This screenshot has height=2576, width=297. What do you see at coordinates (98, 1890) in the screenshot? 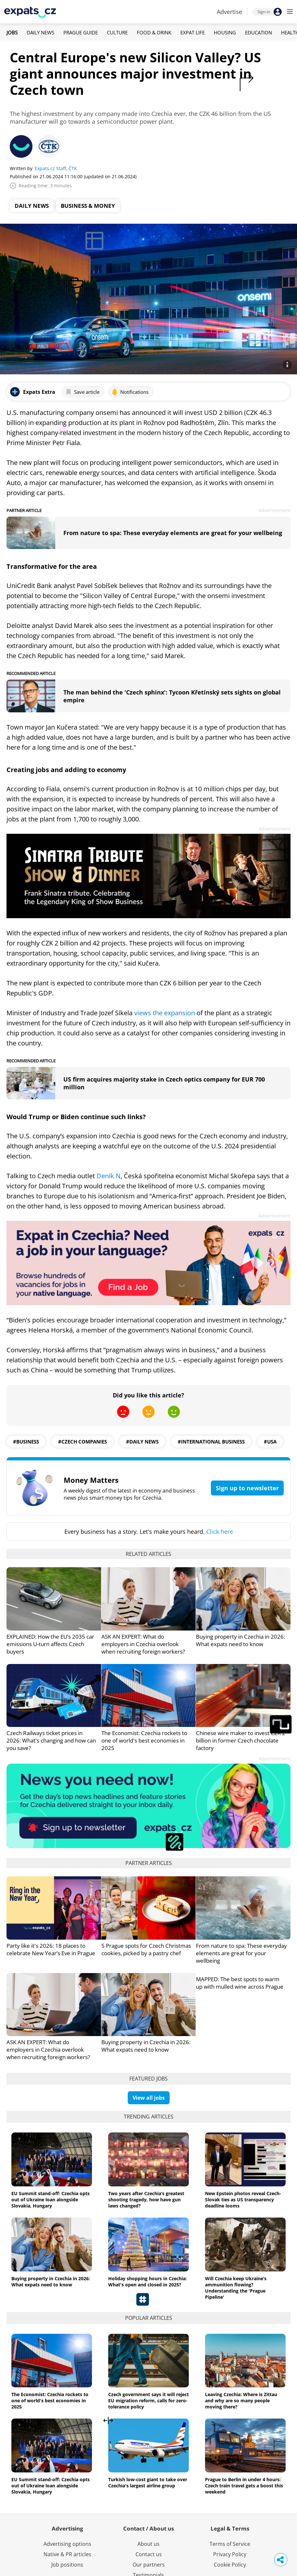
I see `access storage lockers` at bounding box center [98, 1890].